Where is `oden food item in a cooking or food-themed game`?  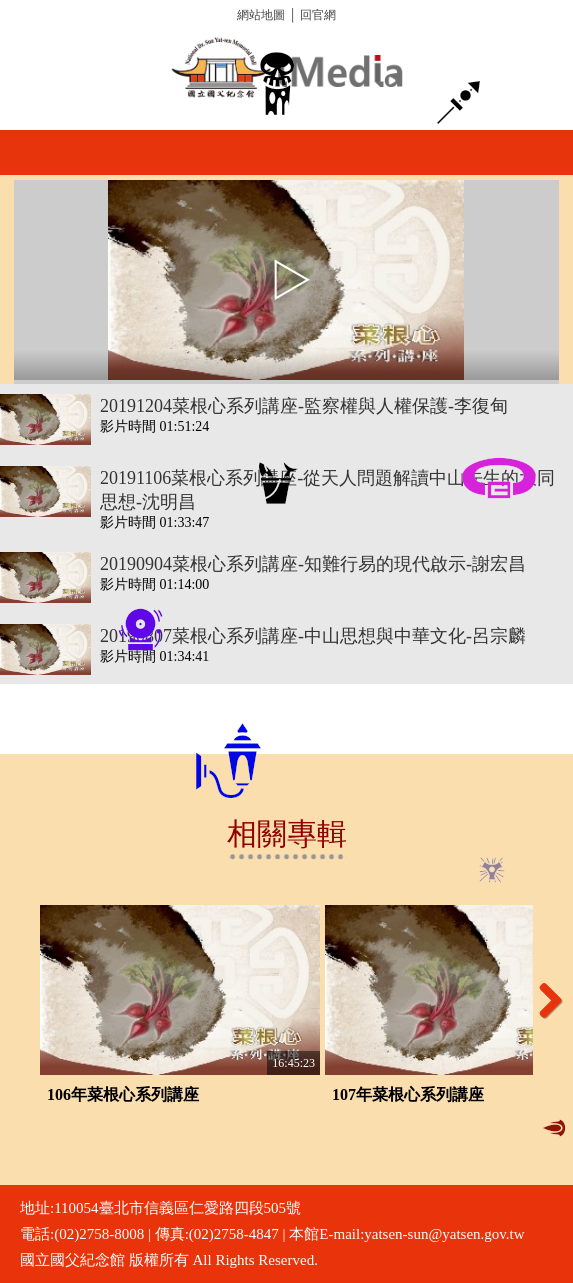
oden food item in a cooking or food-themed game is located at coordinates (458, 102).